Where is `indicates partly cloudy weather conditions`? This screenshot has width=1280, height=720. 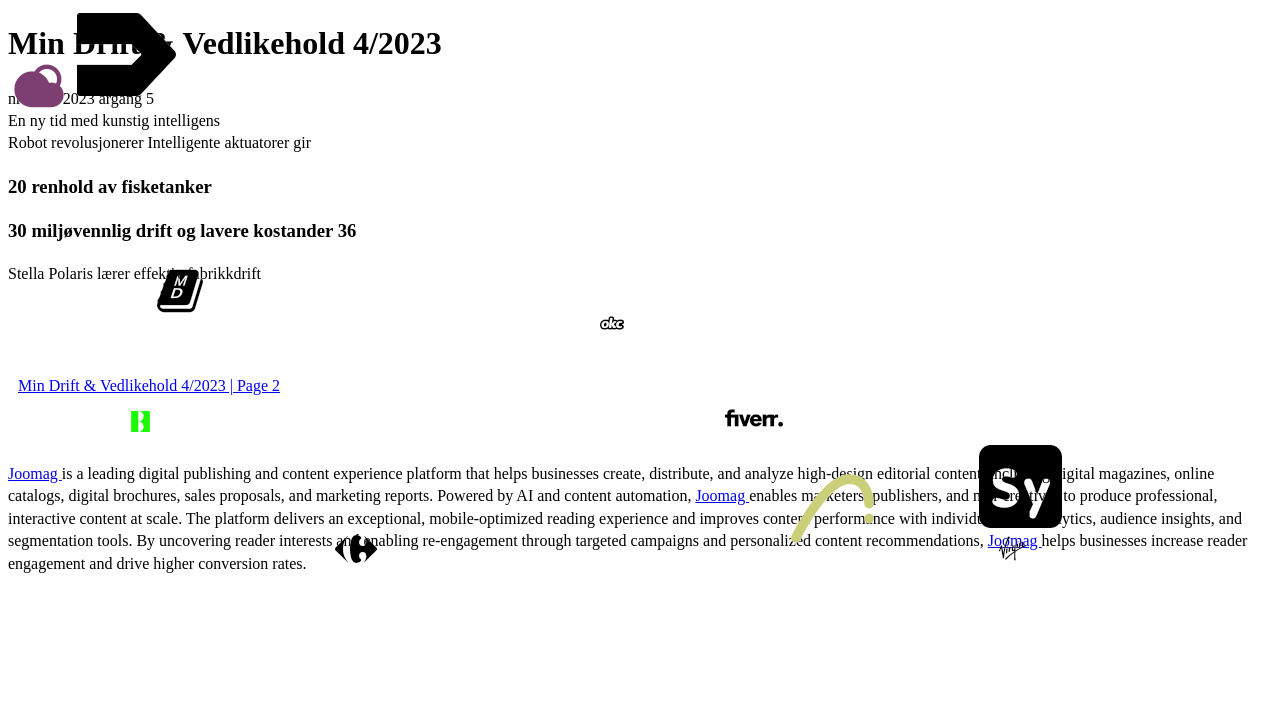 indicates partly cloudy weather conditions is located at coordinates (39, 87).